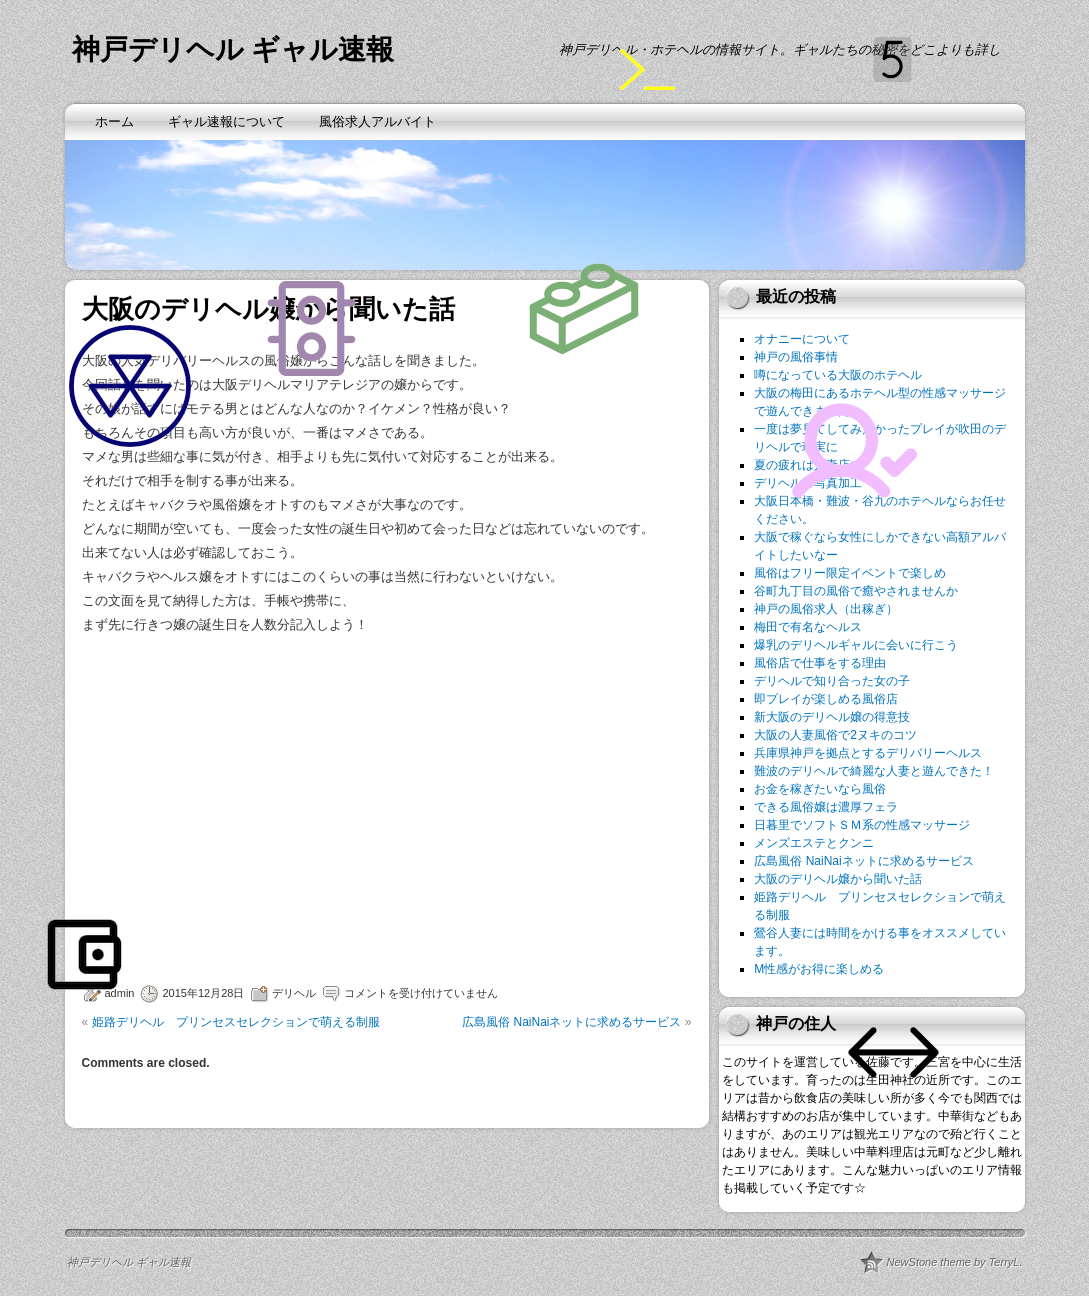 This screenshot has width=1089, height=1296. I want to click on resize or adjust width horizontally, so click(893, 1053).